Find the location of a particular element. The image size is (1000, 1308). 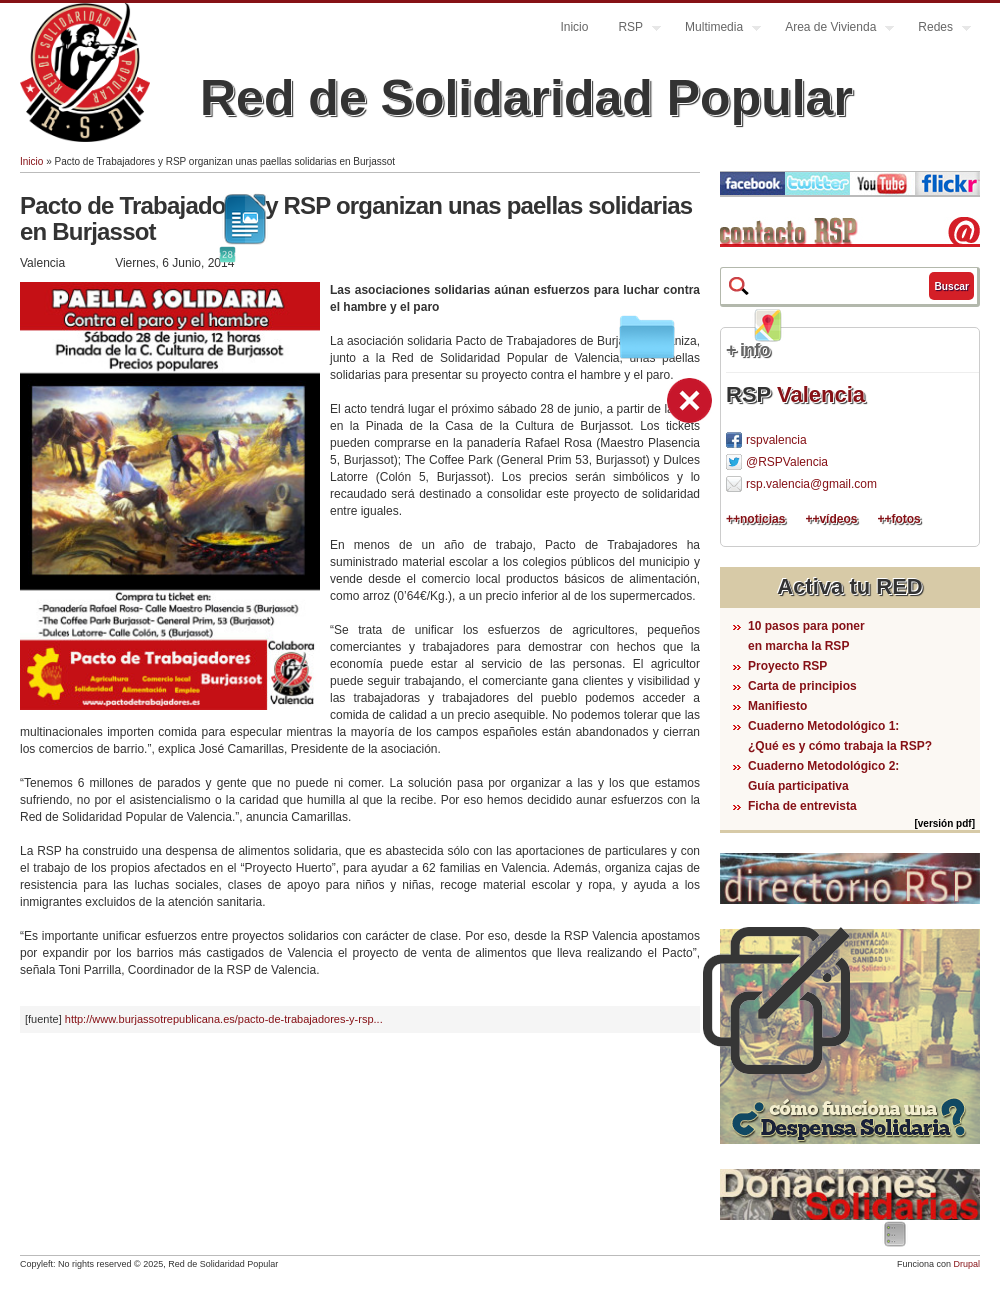

open print editor application is located at coordinates (776, 1000).